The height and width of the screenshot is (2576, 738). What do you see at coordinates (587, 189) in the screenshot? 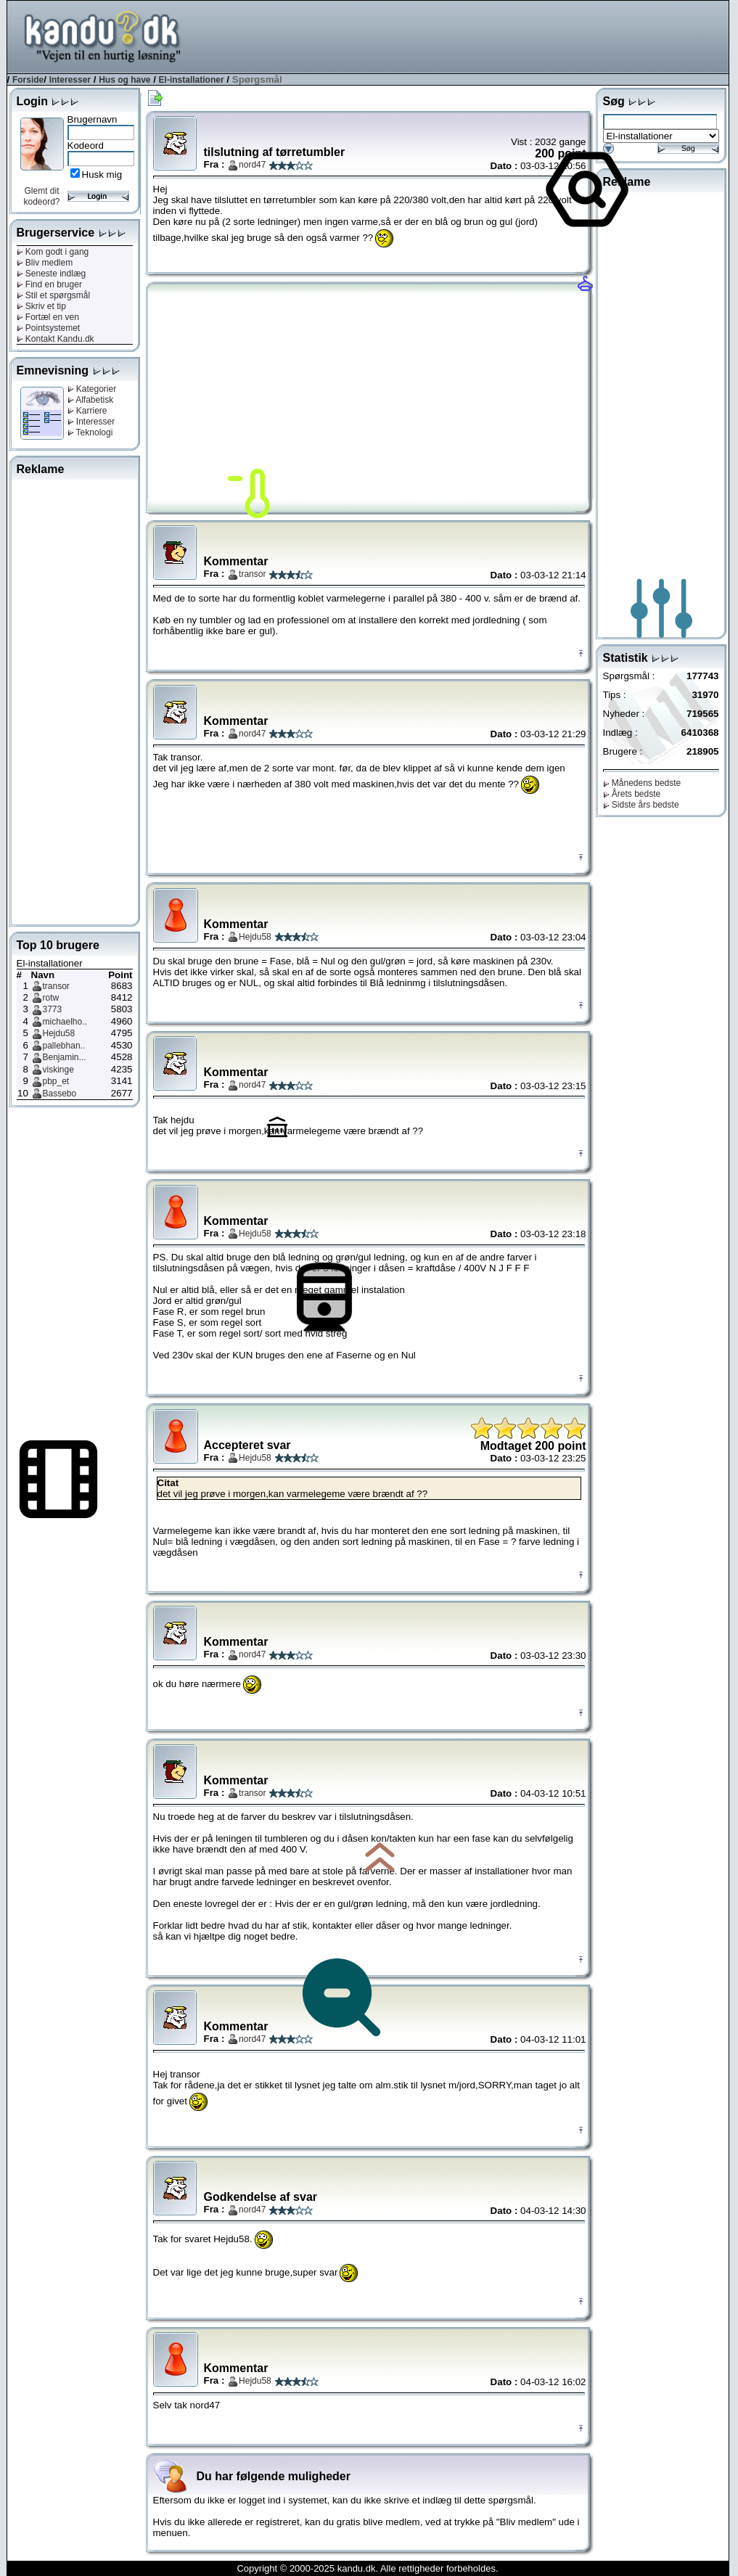
I see `access Google BigQuery data warehouse` at bounding box center [587, 189].